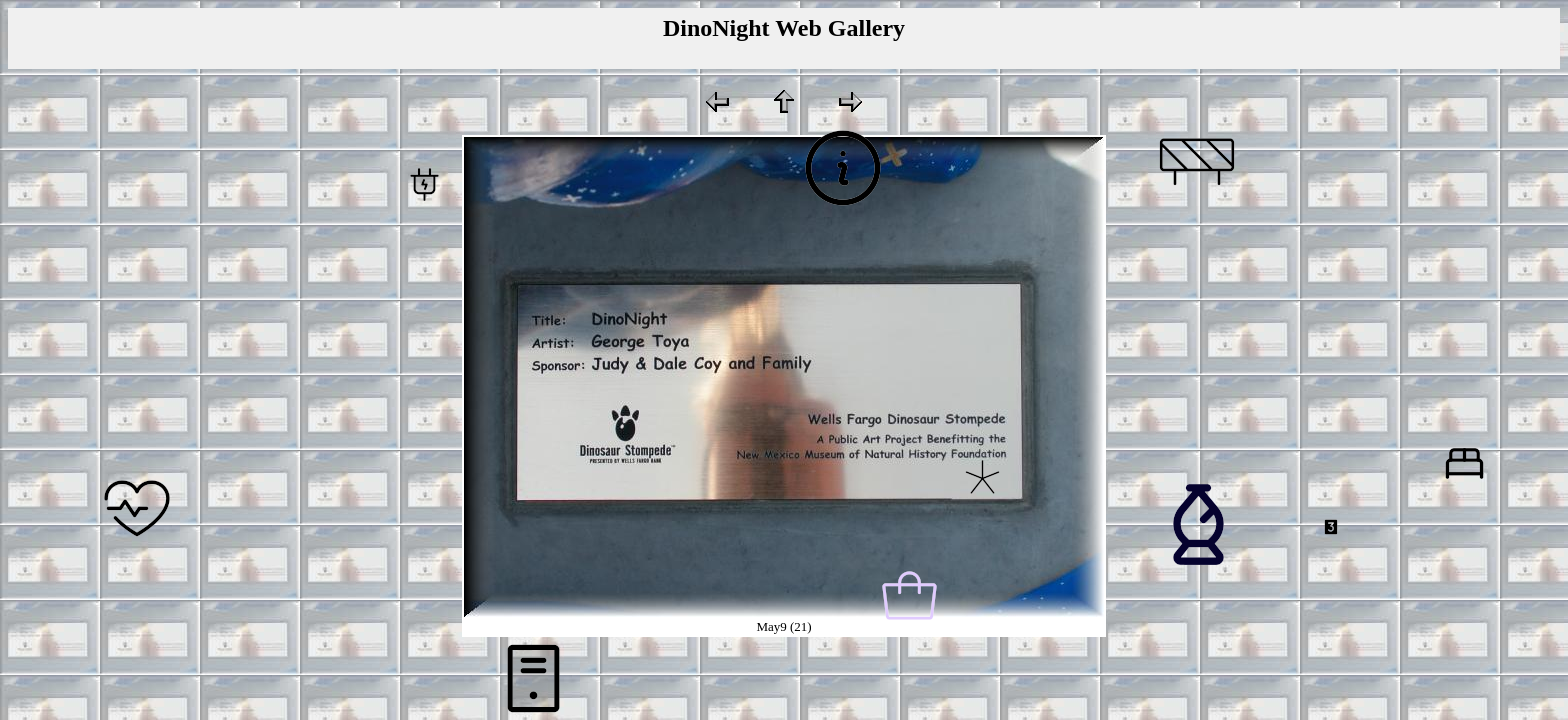 The height and width of the screenshot is (720, 1568). Describe the element at coordinates (1197, 159) in the screenshot. I see `indicates a blocked or restricted area` at that location.